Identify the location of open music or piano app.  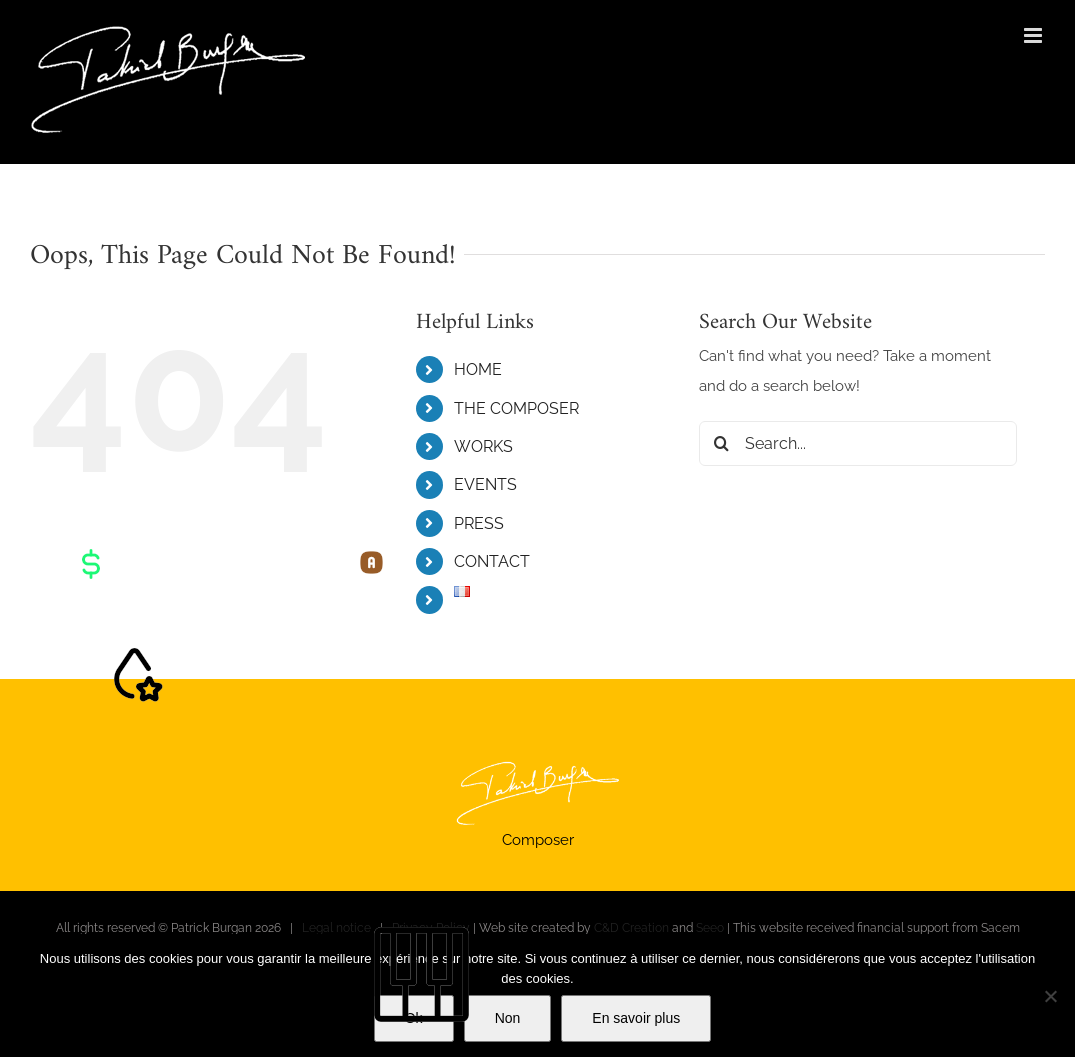
(421, 974).